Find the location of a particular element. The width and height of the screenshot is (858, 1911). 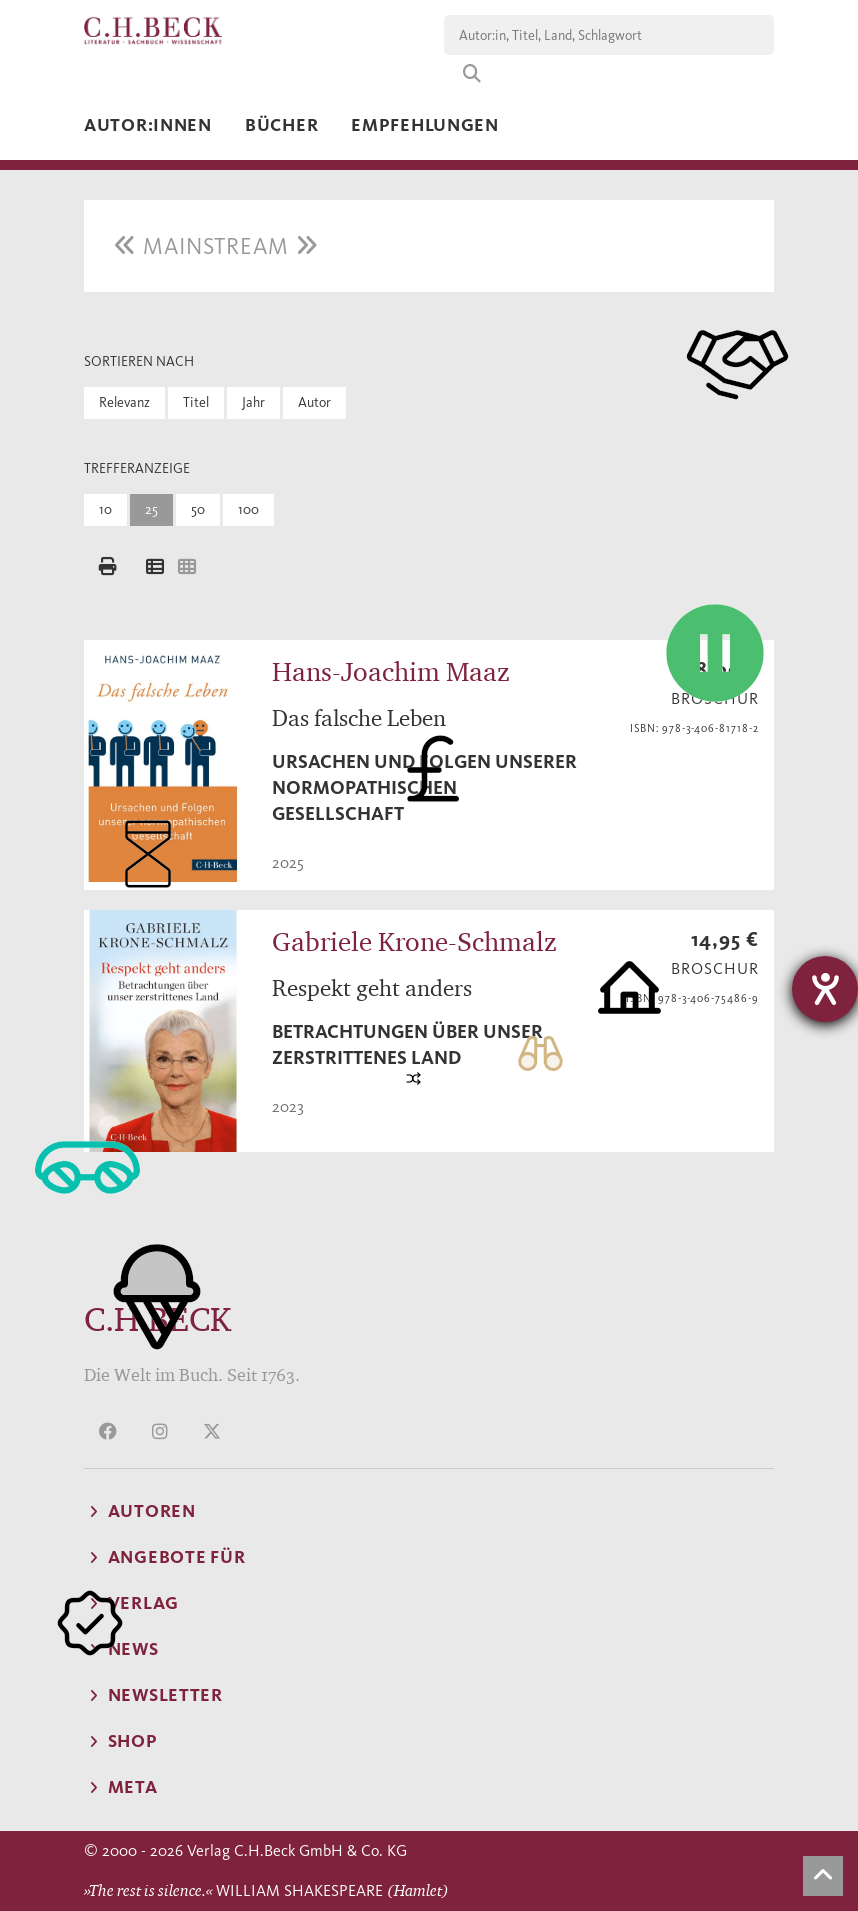

navigate to home screen is located at coordinates (629, 988).